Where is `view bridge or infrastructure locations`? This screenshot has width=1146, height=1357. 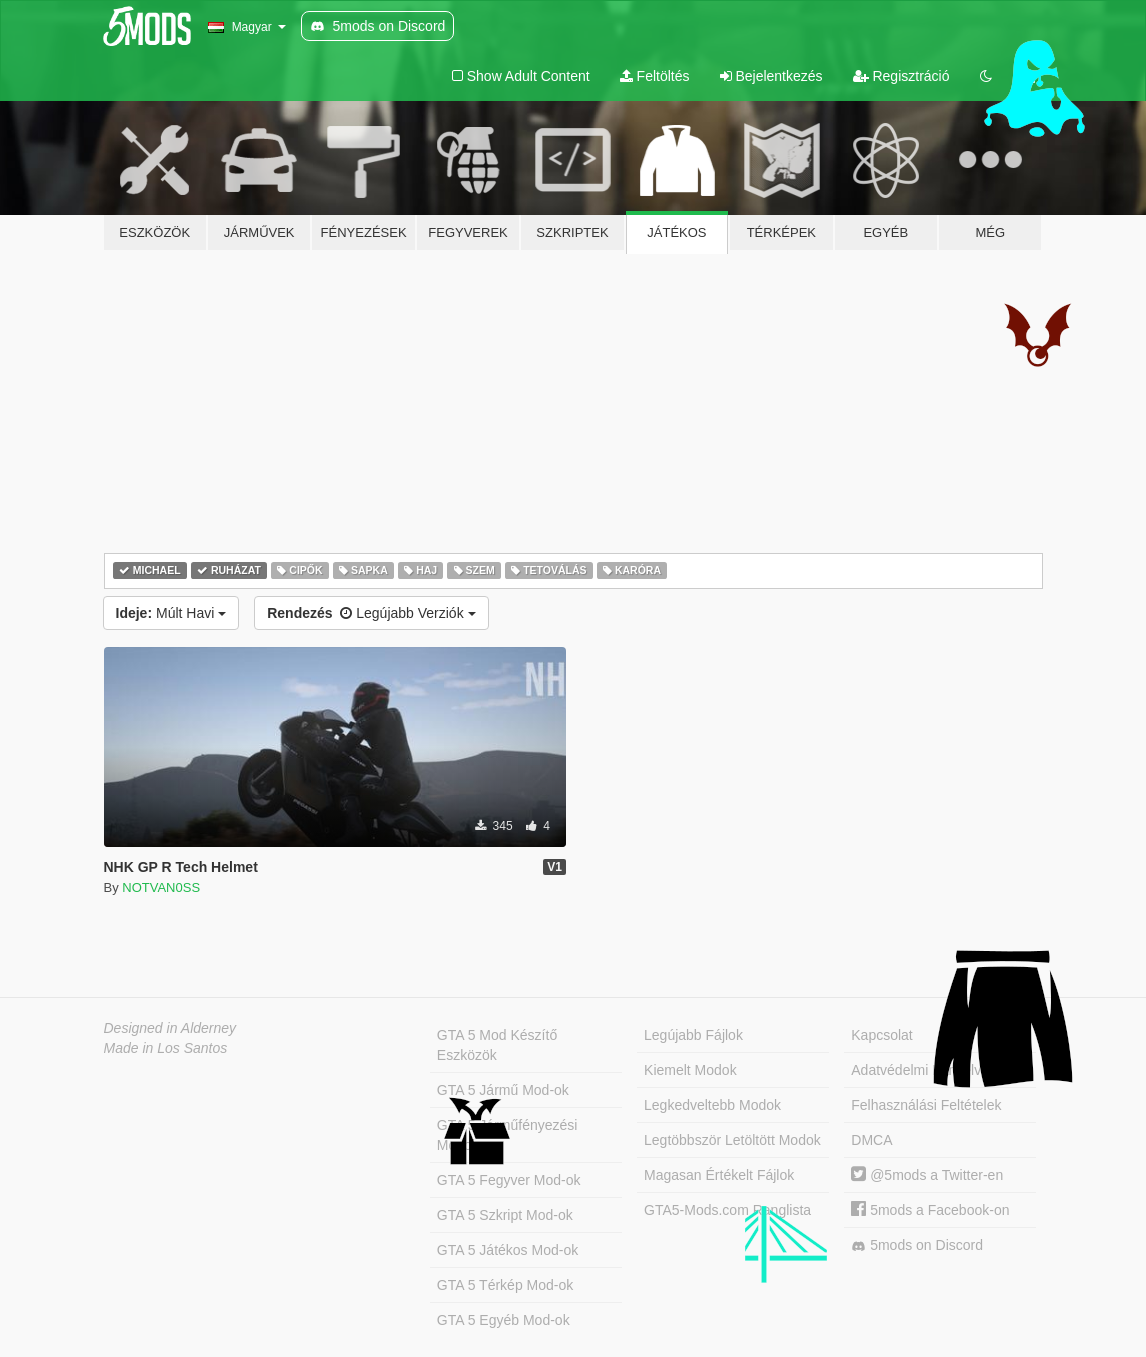
view bridge or infrastructure locations is located at coordinates (786, 1243).